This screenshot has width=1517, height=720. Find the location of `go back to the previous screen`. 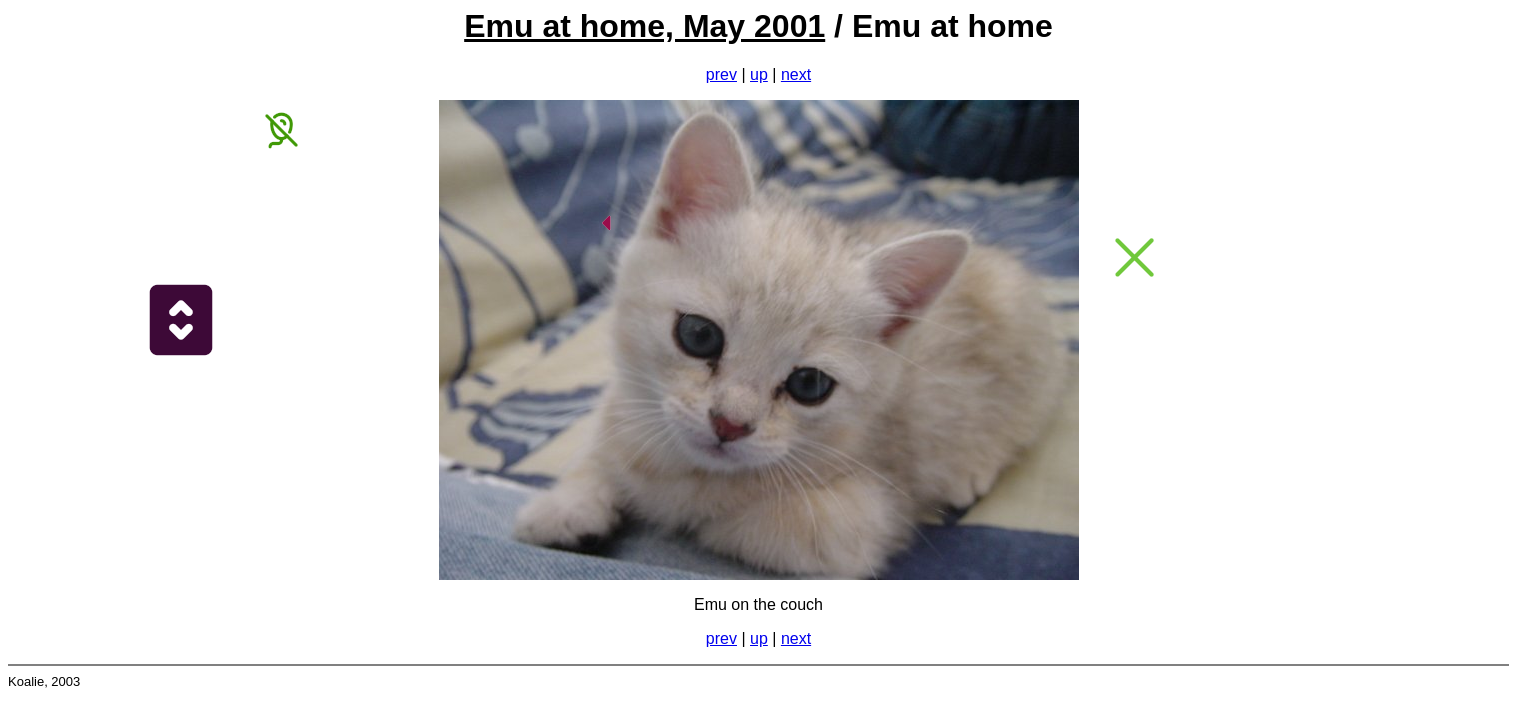

go back to the previous screen is located at coordinates (607, 223).